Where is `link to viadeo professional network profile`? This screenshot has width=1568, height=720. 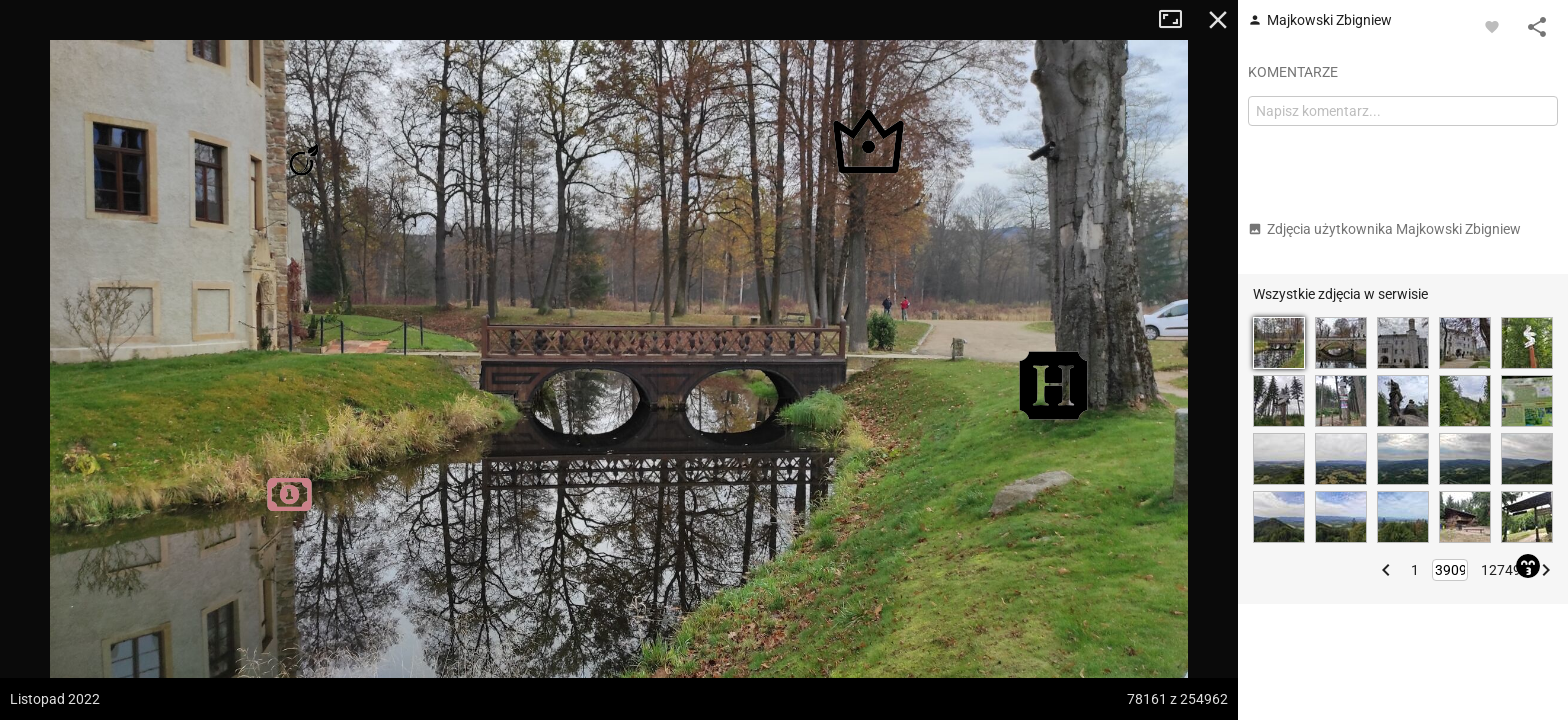 link to viadeo professional network profile is located at coordinates (304, 159).